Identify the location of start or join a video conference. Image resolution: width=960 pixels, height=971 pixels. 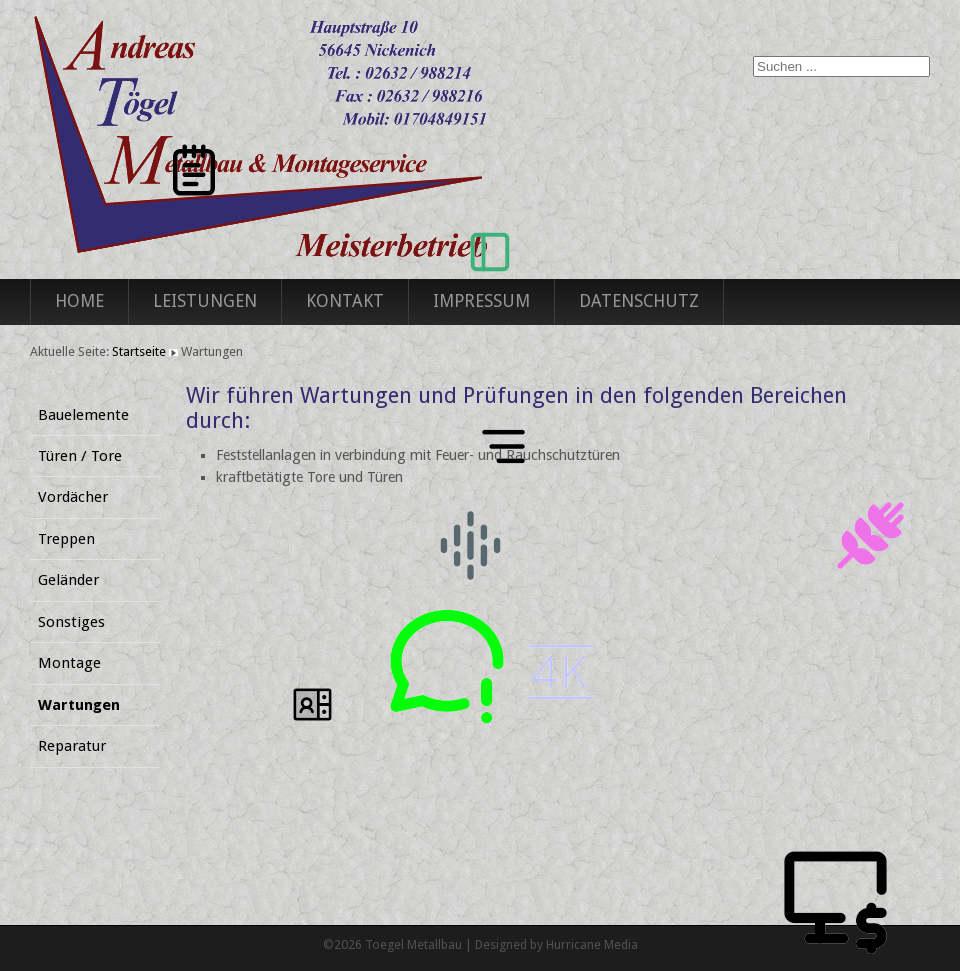
(312, 704).